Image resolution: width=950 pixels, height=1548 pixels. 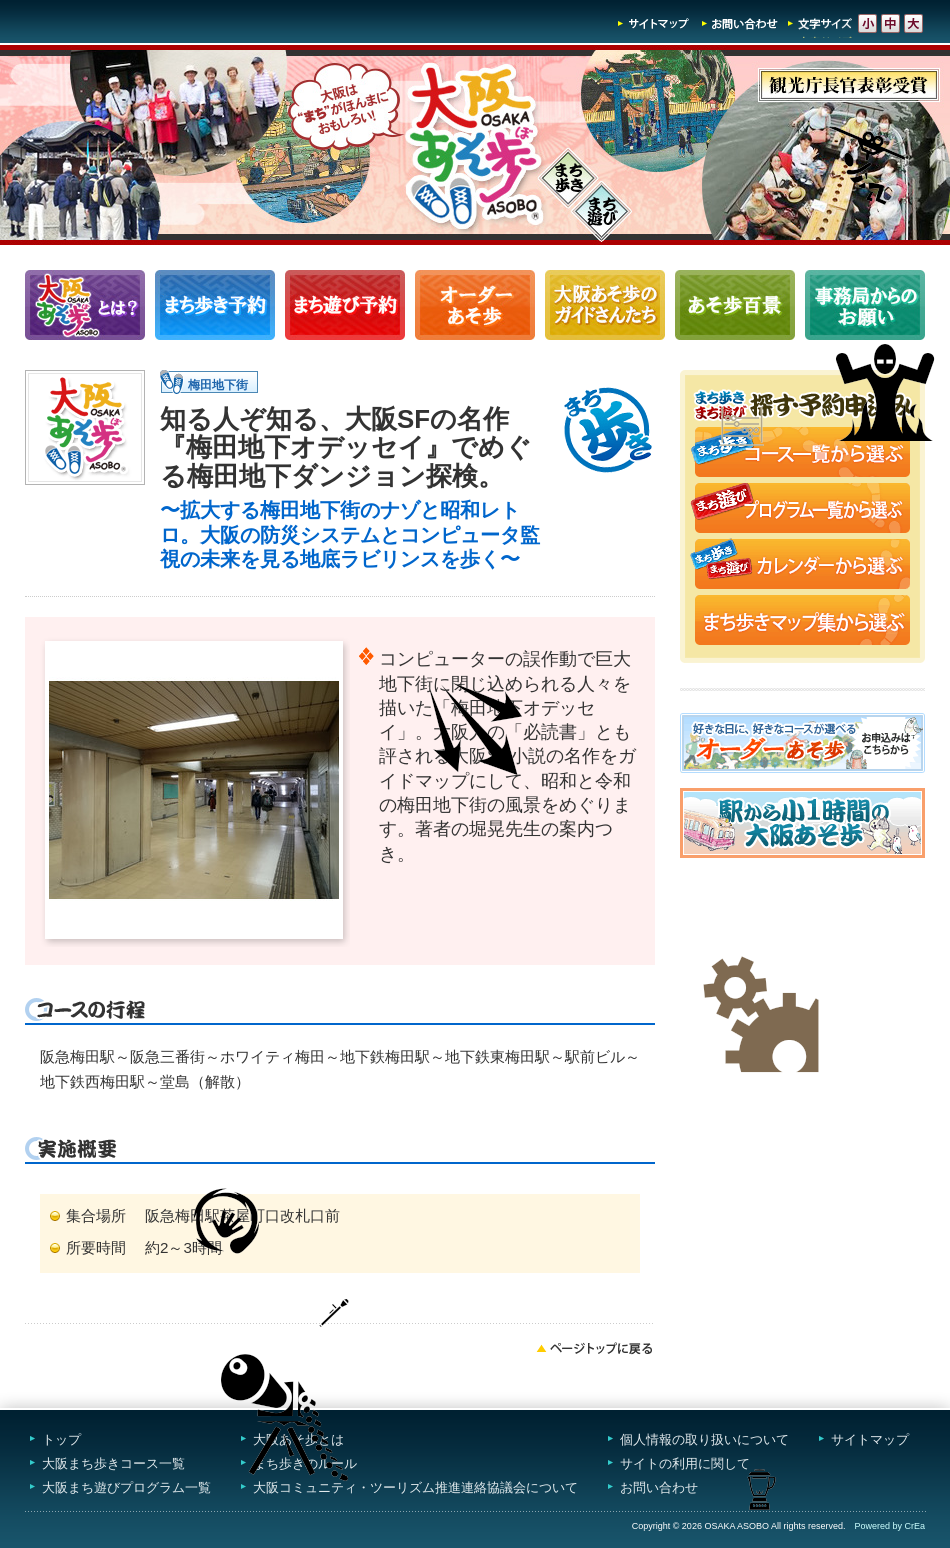 I want to click on open calculator or counting tool, so click(x=742, y=424).